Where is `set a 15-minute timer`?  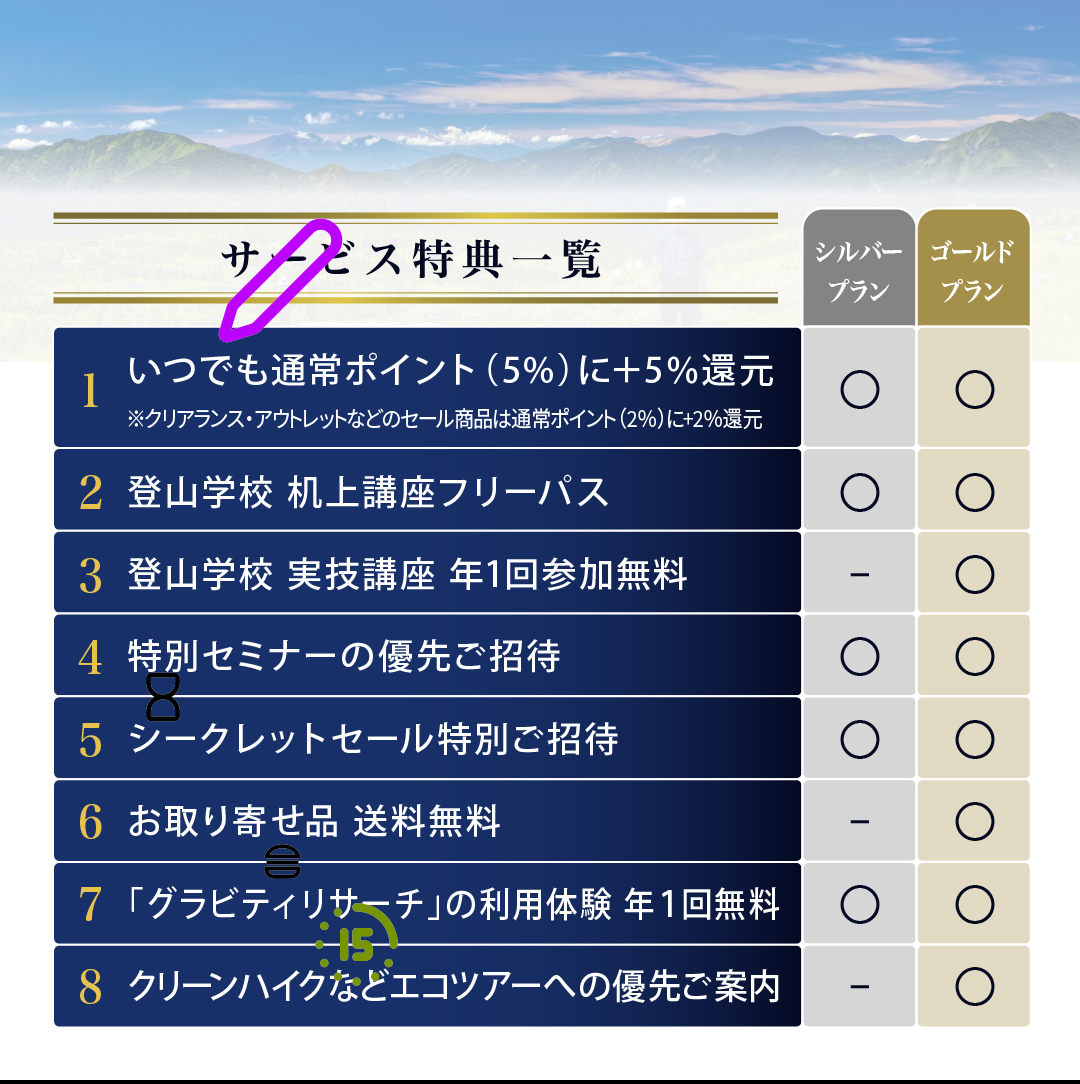
set a 15-minute timer is located at coordinates (356, 944).